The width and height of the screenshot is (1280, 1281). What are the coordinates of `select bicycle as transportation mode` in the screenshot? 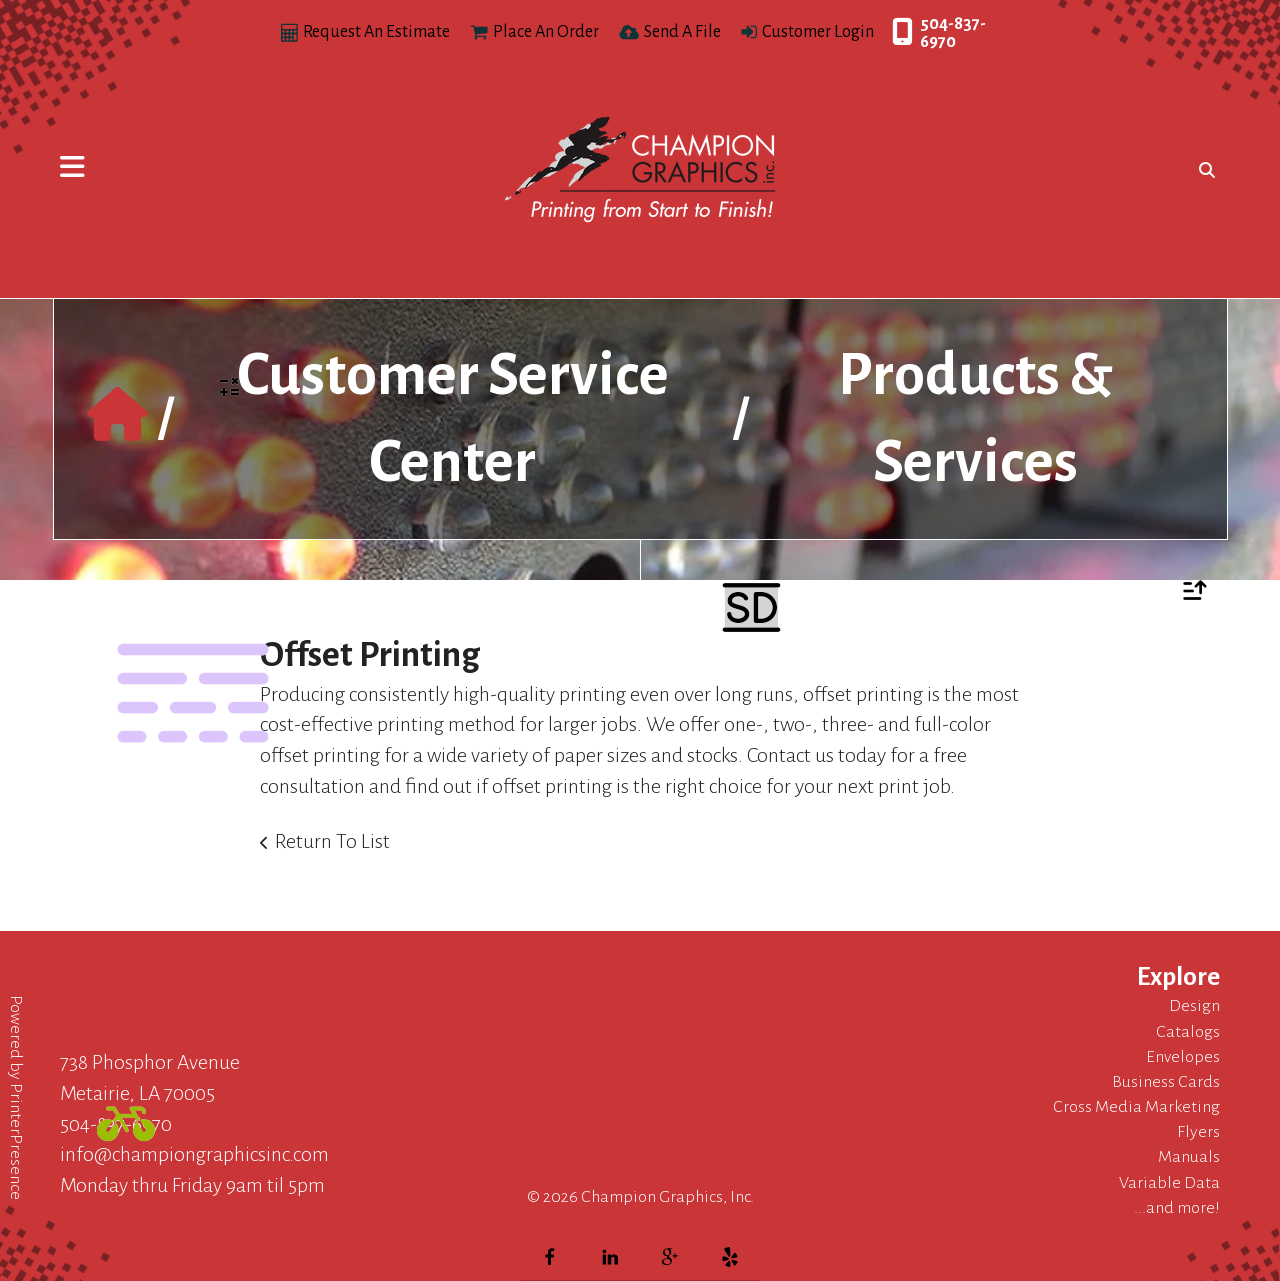 It's located at (126, 1123).